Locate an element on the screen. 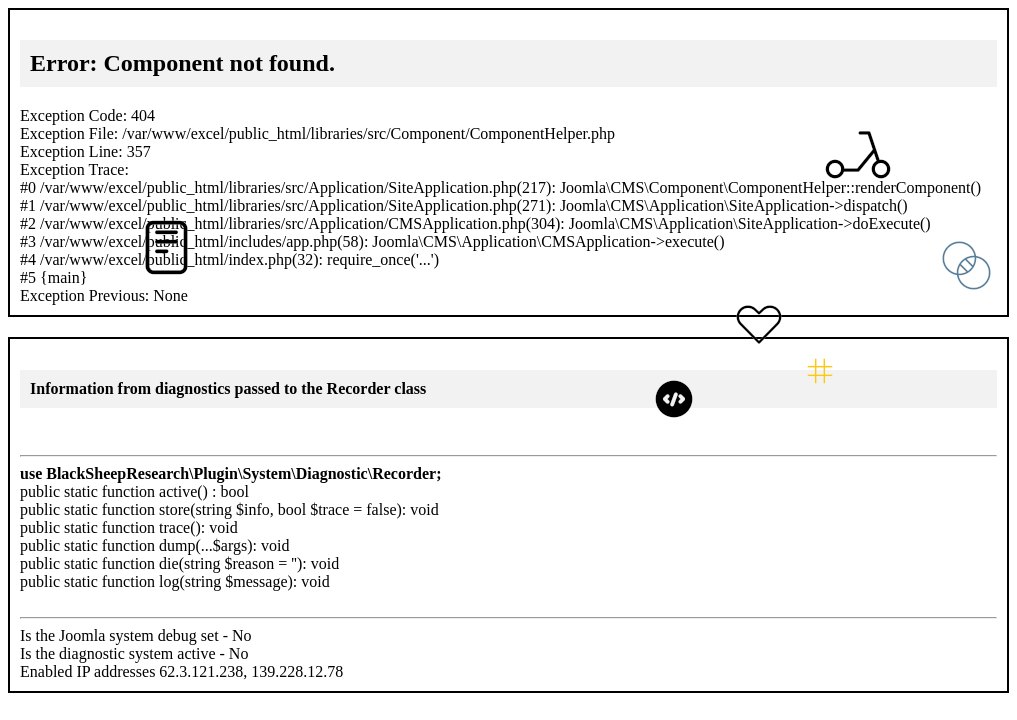 Image resolution: width=1017 pixels, height=720 pixels. access code editor or development tools is located at coordinates (674, 399).